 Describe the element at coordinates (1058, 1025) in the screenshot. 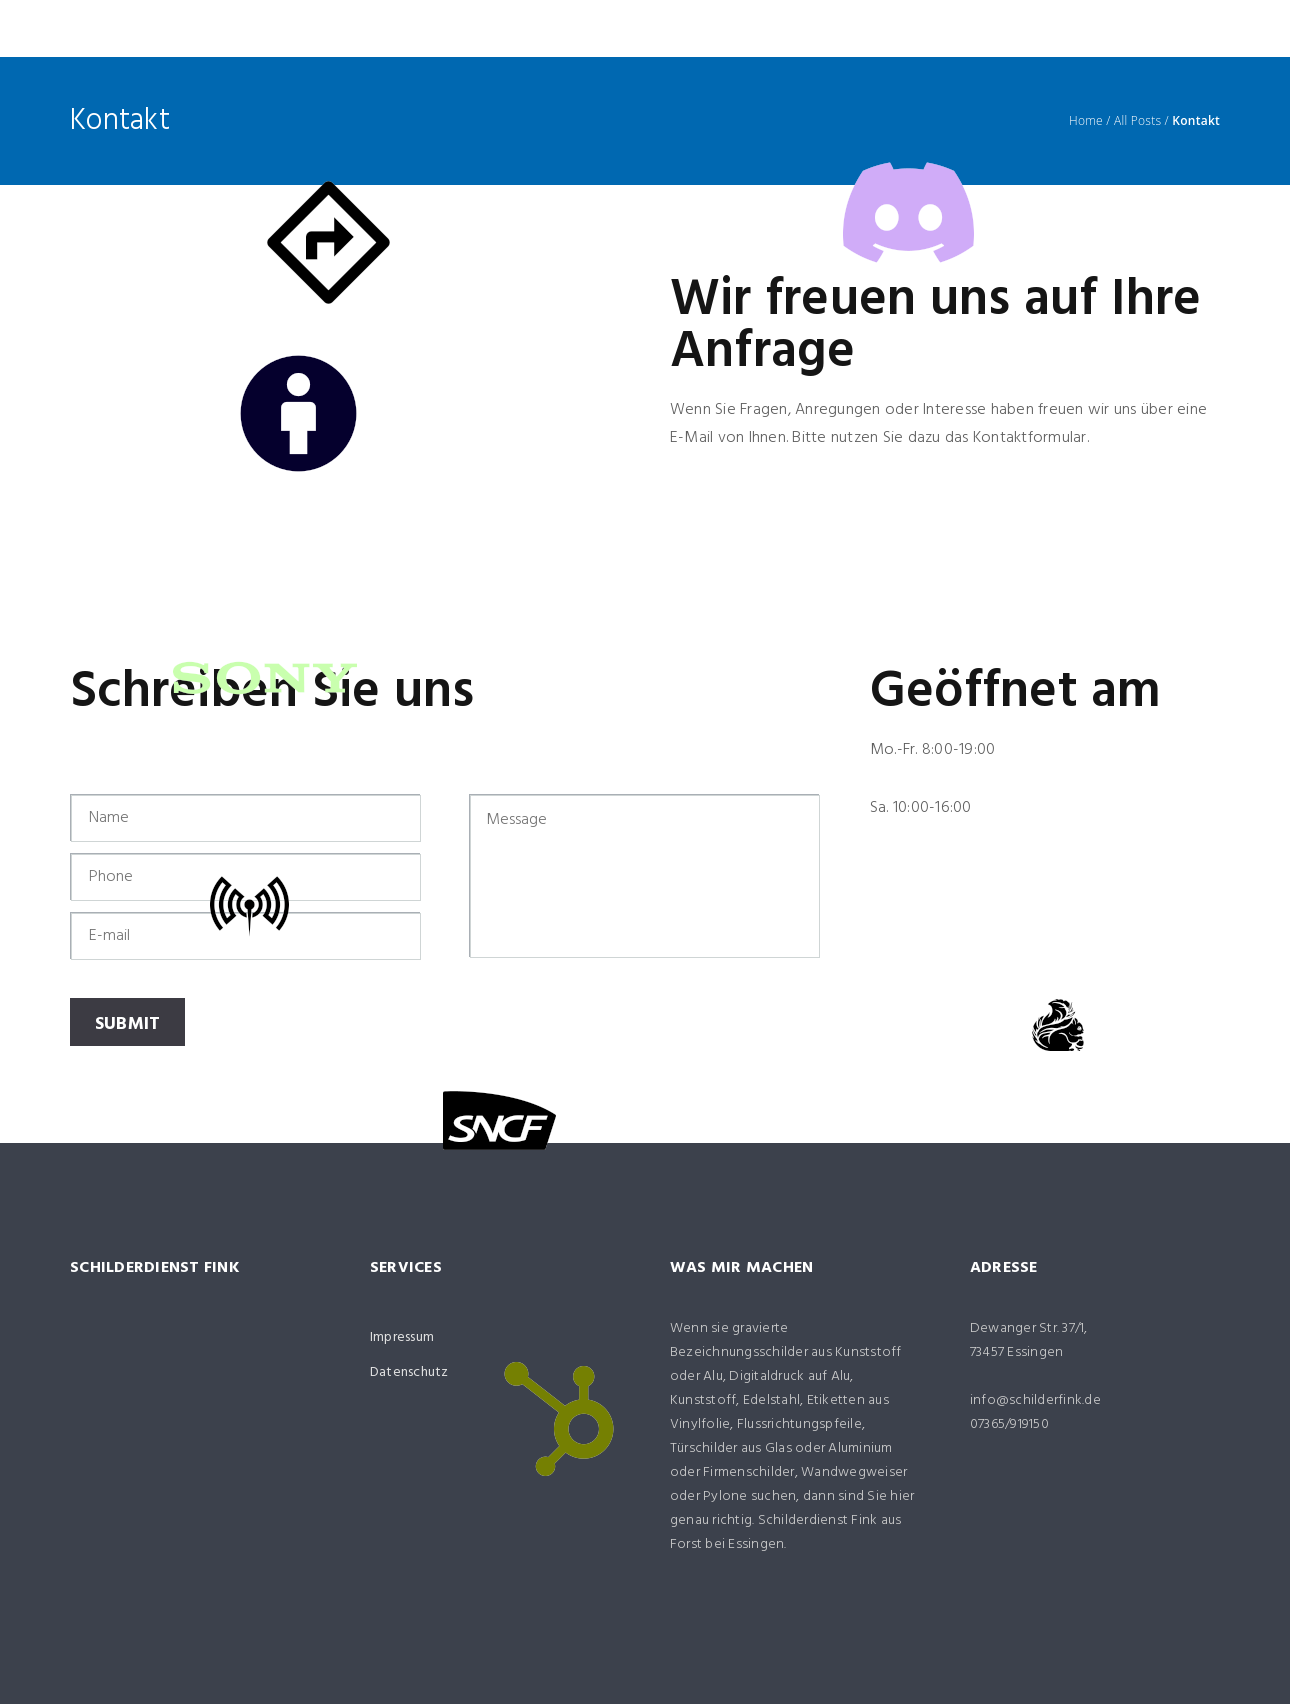

I see `apache flink logo` at that location.